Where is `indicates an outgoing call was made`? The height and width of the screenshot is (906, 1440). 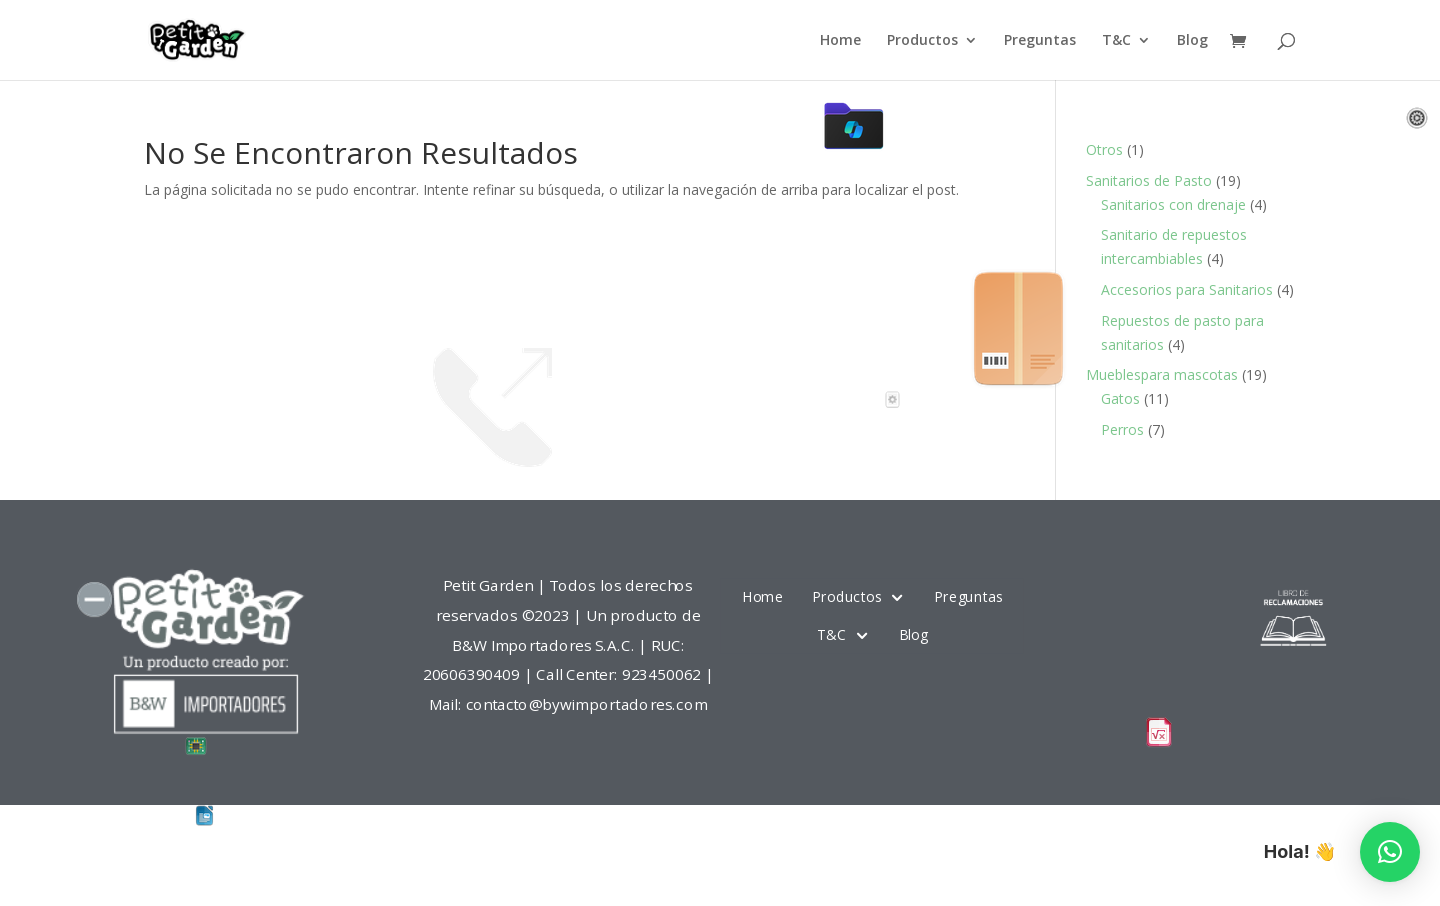 indicates an outgoing call was made is located at coordinates (492, 407).